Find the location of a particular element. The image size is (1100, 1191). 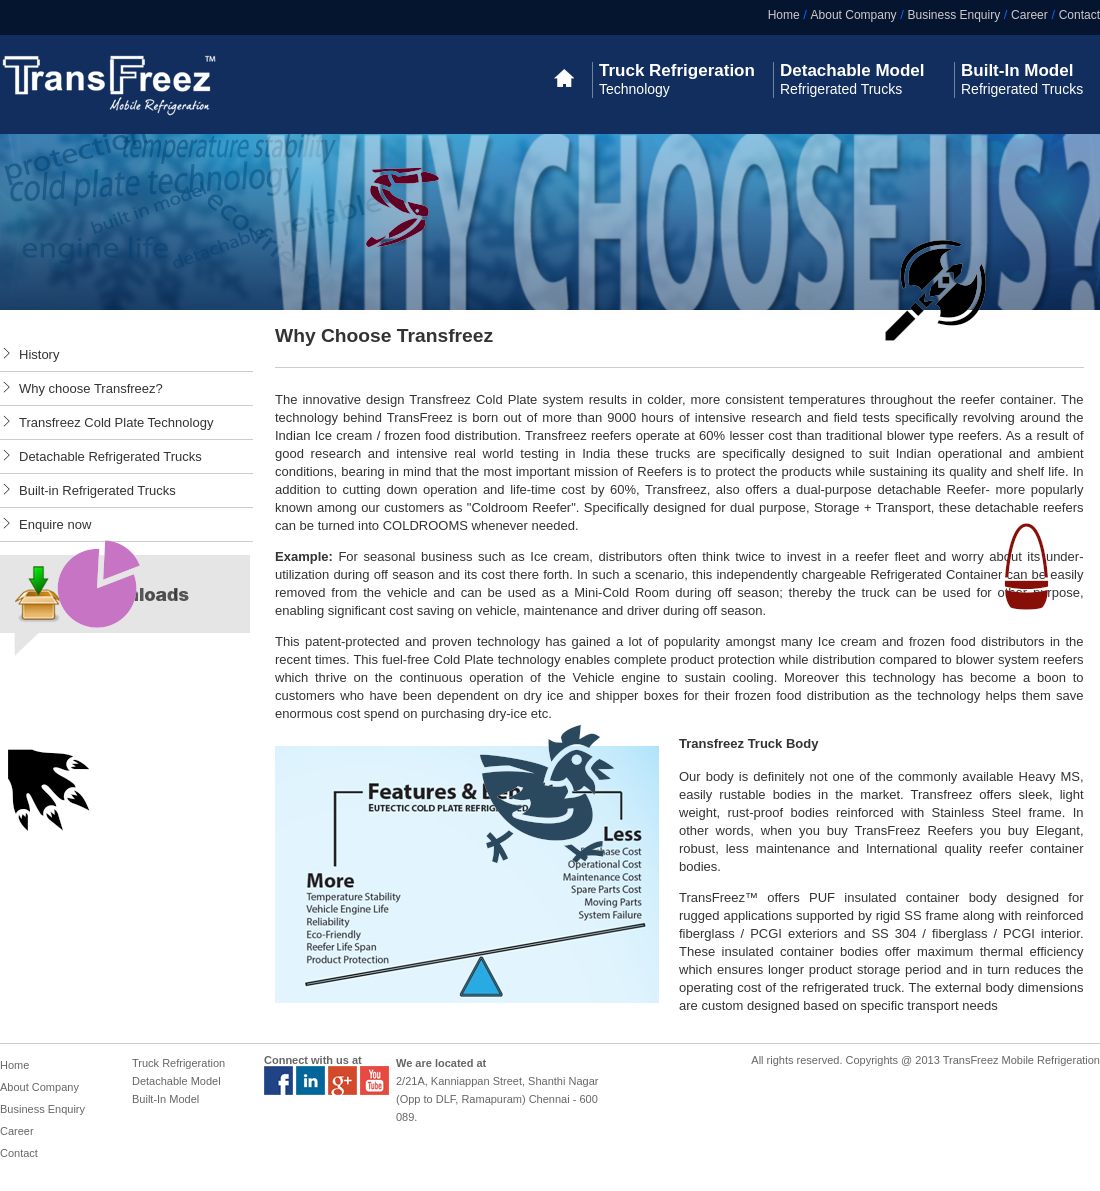

access your shopping bag or cart is located at coordinates (1026, 566).